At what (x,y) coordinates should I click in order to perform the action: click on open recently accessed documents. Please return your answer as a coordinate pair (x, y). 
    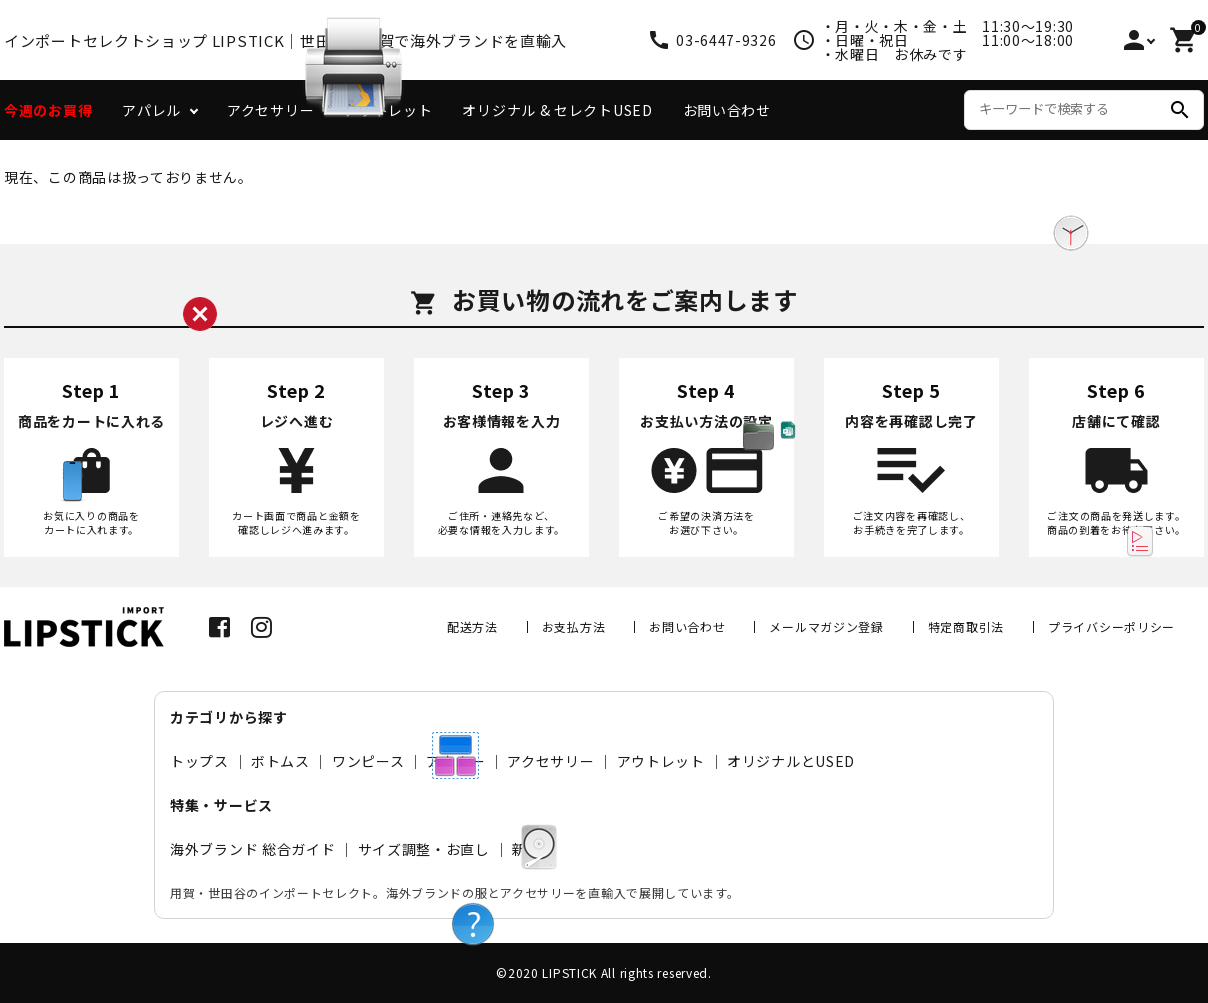
    Looking at the image, I should click on (1071, 233).